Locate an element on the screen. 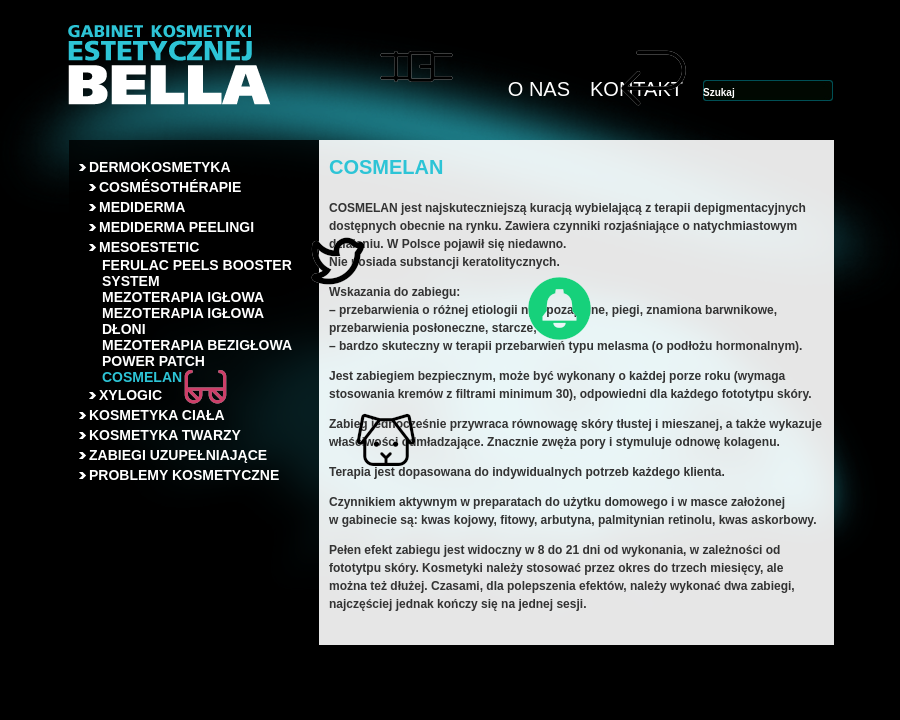 The image size is (900, 720). adjust belt or strap settings is located at coordinates (416, 66).